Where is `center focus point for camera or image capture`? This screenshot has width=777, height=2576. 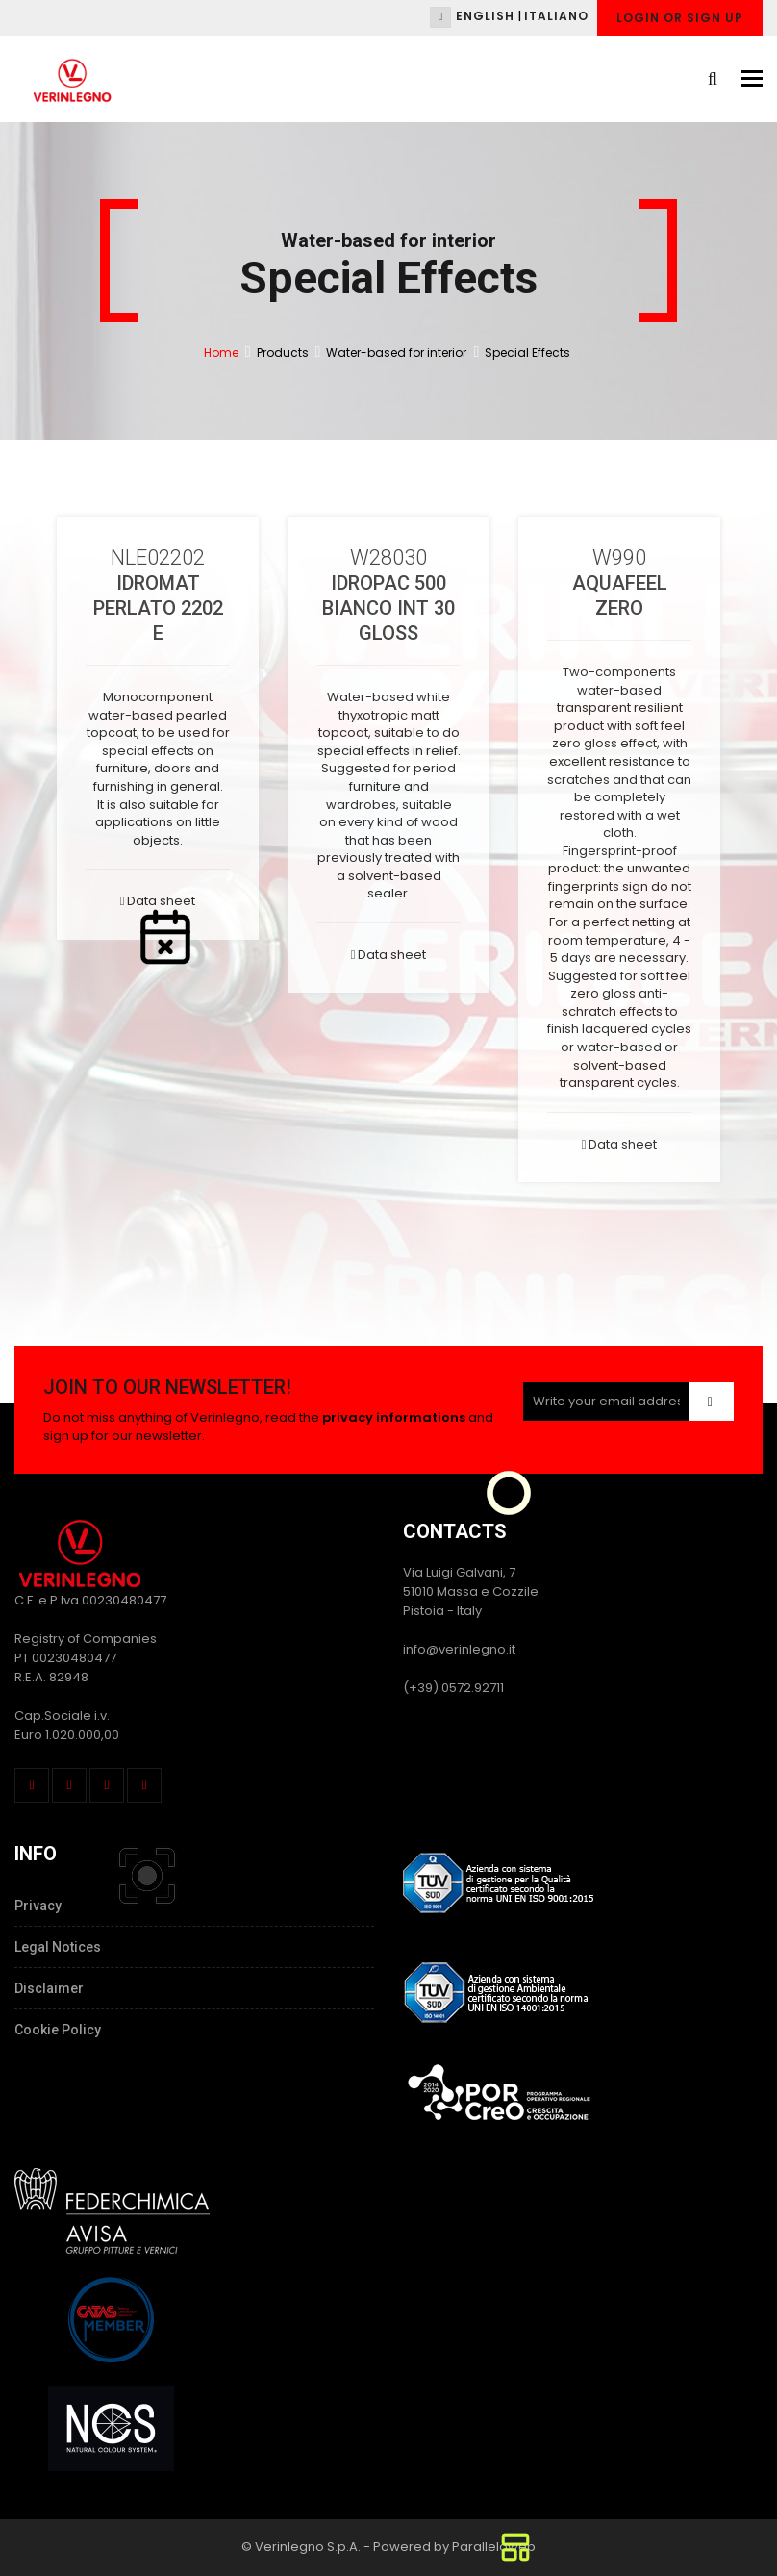 center focus point for camera or image capture is located at coordinates (147, 1876).